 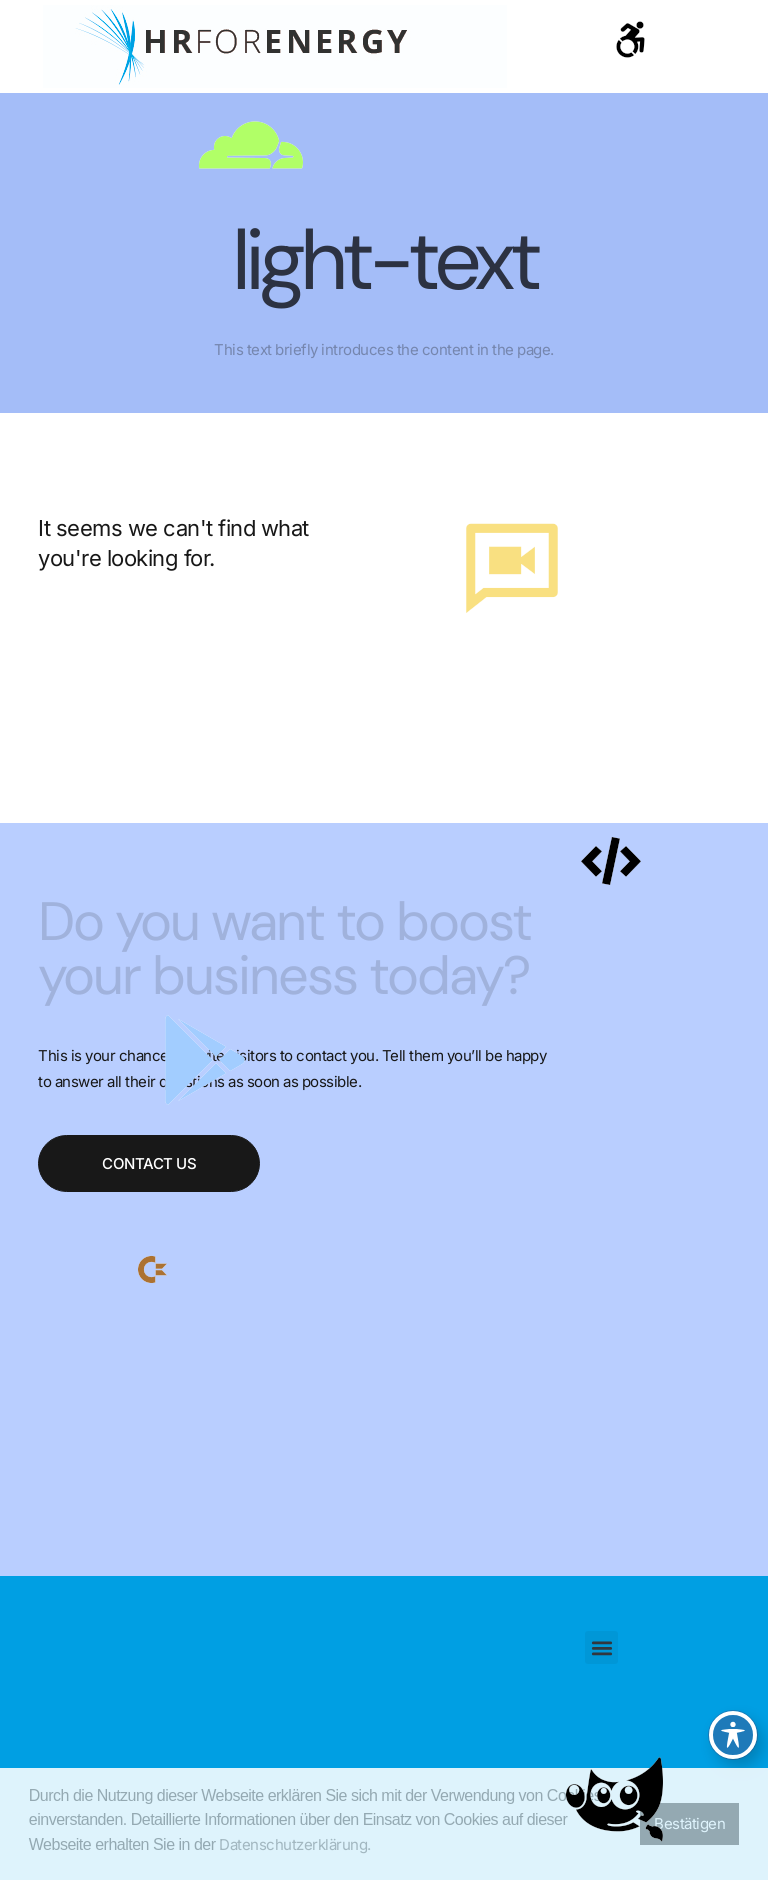 I want to click on start a video chat conversation, so click(x=512, y=565).